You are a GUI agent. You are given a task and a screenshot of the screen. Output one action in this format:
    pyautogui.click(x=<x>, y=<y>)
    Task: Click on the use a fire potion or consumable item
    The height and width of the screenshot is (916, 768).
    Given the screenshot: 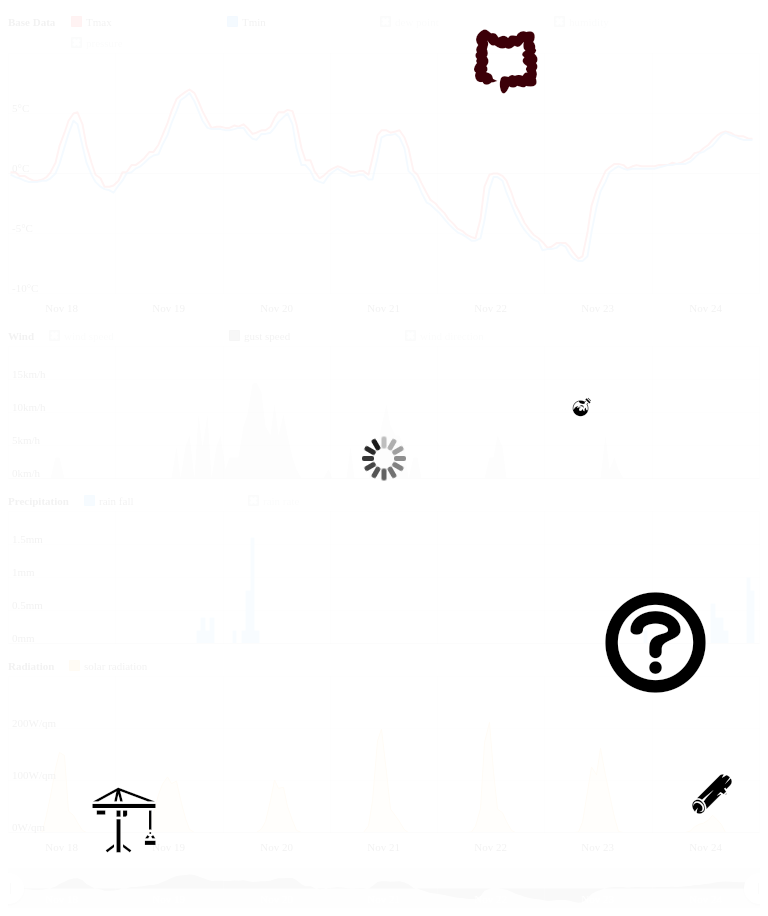 What is the action you would take?
    pyautogui.click(x=582, y=407)
    